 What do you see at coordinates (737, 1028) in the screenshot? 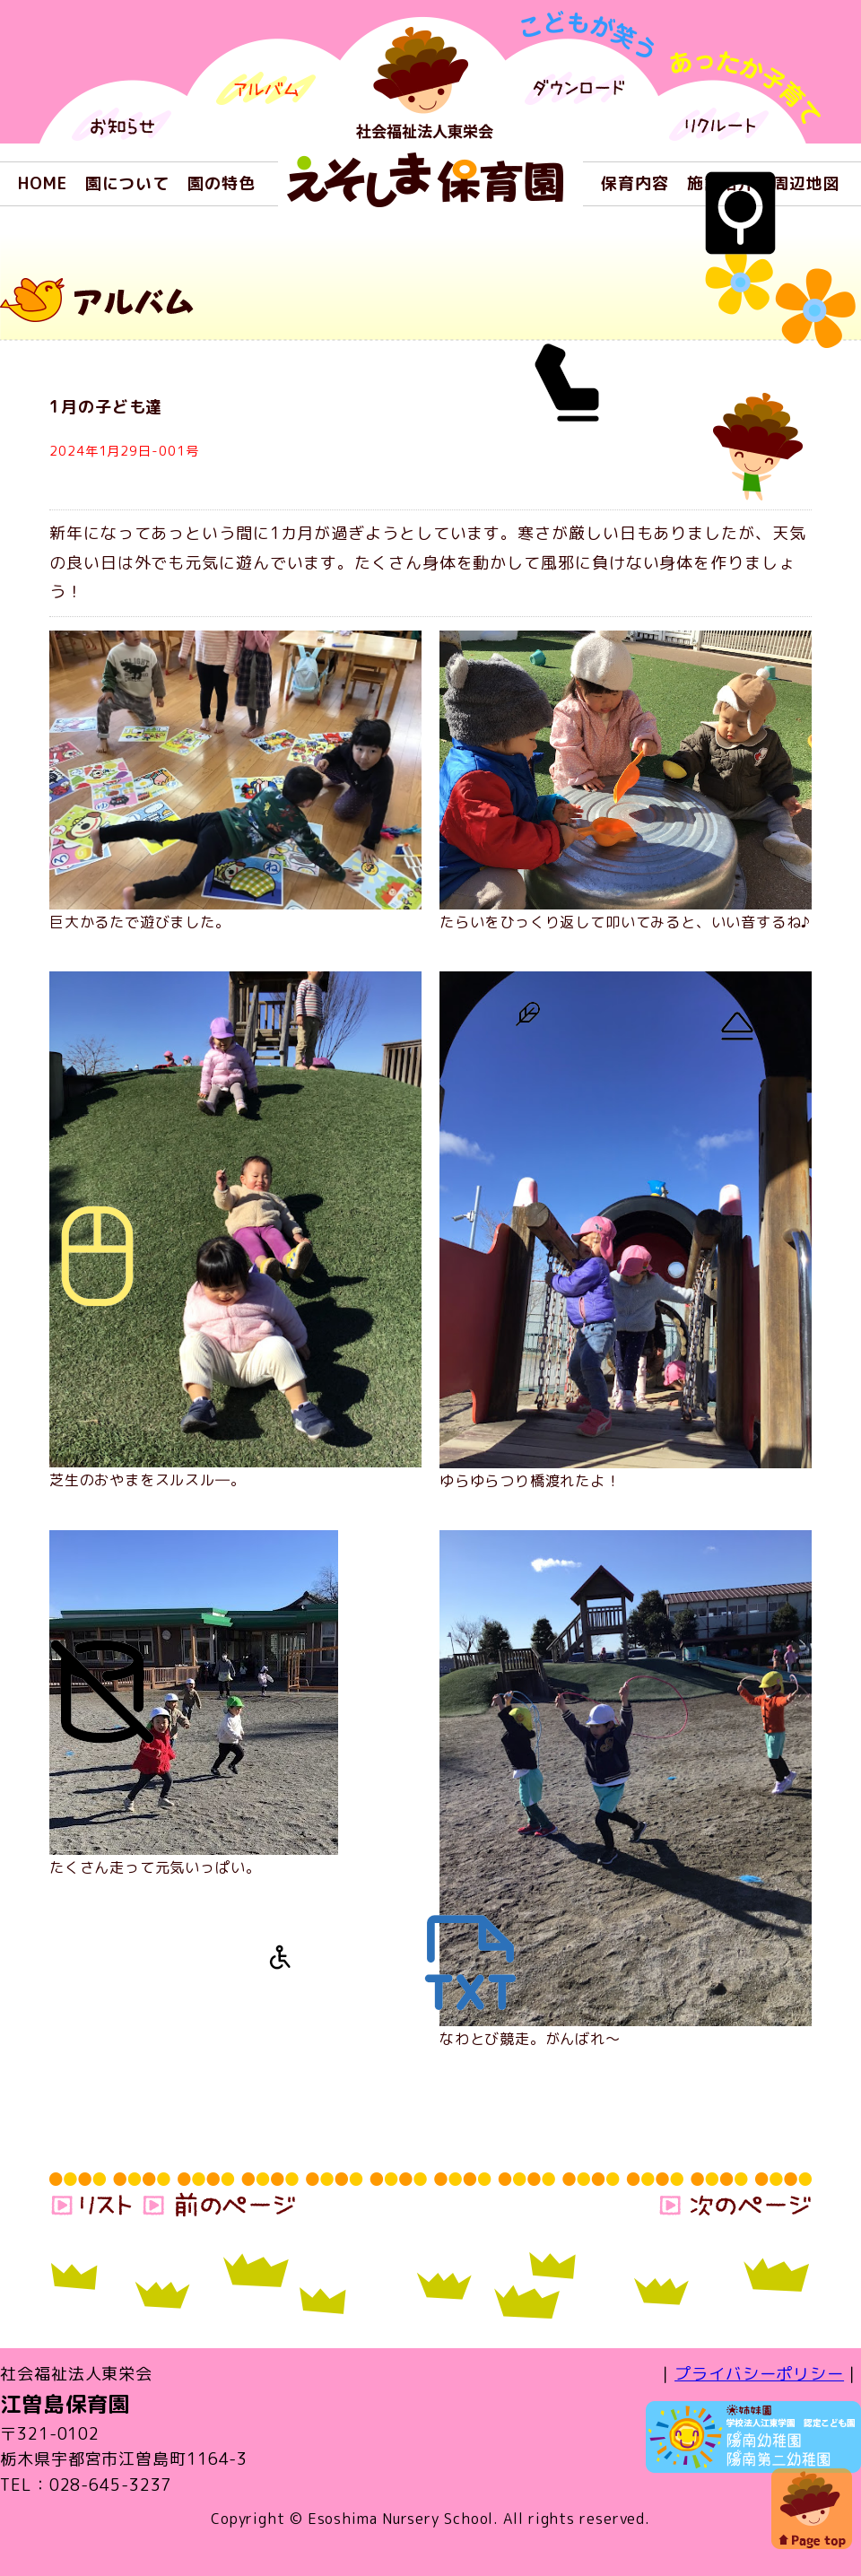
I see `eject media or disc` at bounding box center [737, 1028].